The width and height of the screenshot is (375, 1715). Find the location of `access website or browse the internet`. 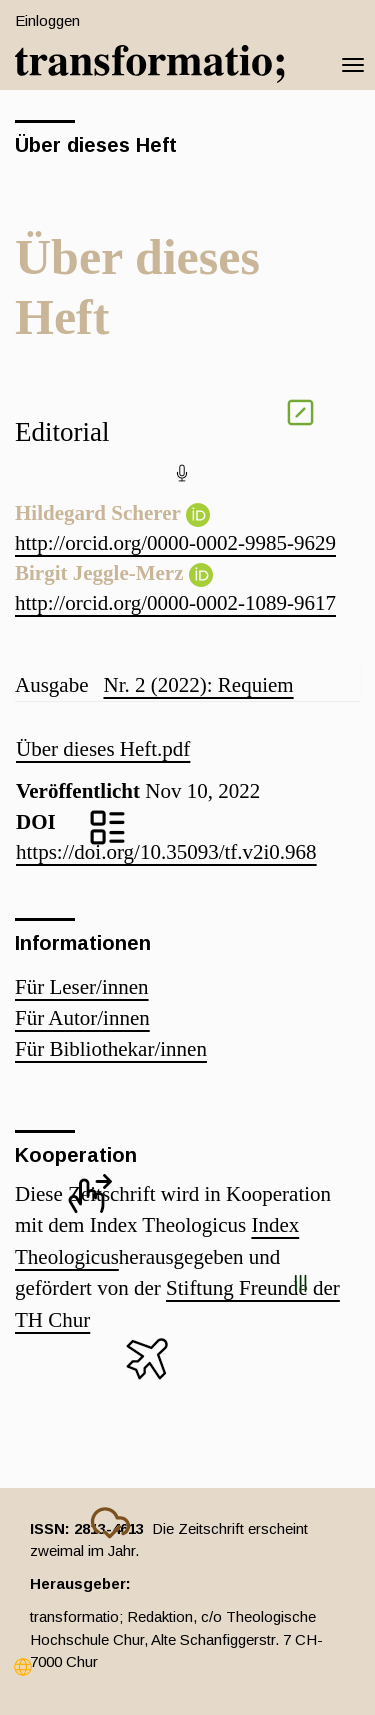

access website or browse the internet is located at coordinates (23, 1667).